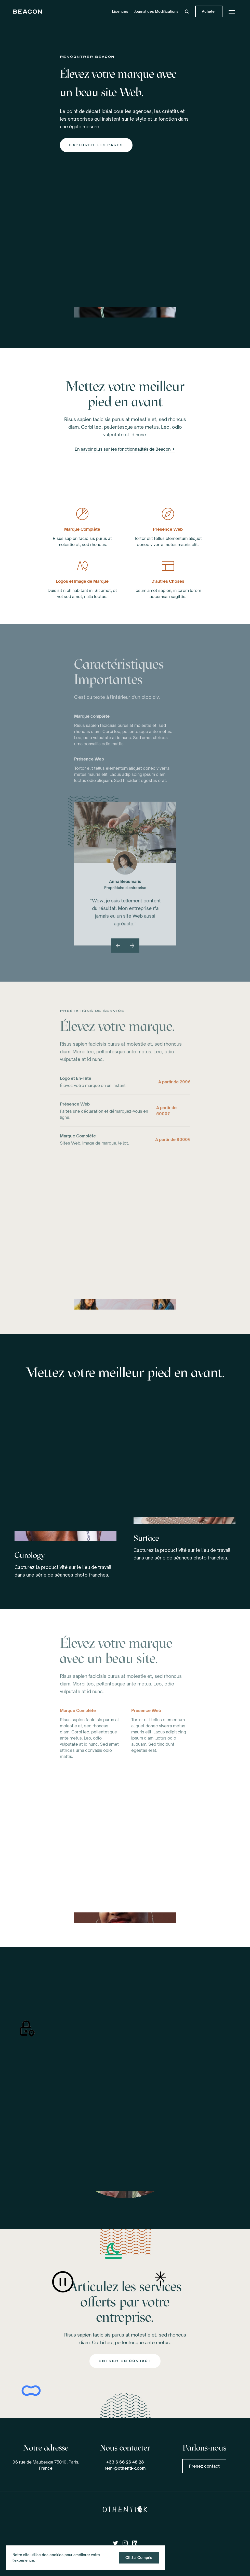 This screenshot has height=2576, width=250. What do you see at coordinates (63, 2282) in the screenshot?
I see `pause media playback` at bounding box center [63, 2282].